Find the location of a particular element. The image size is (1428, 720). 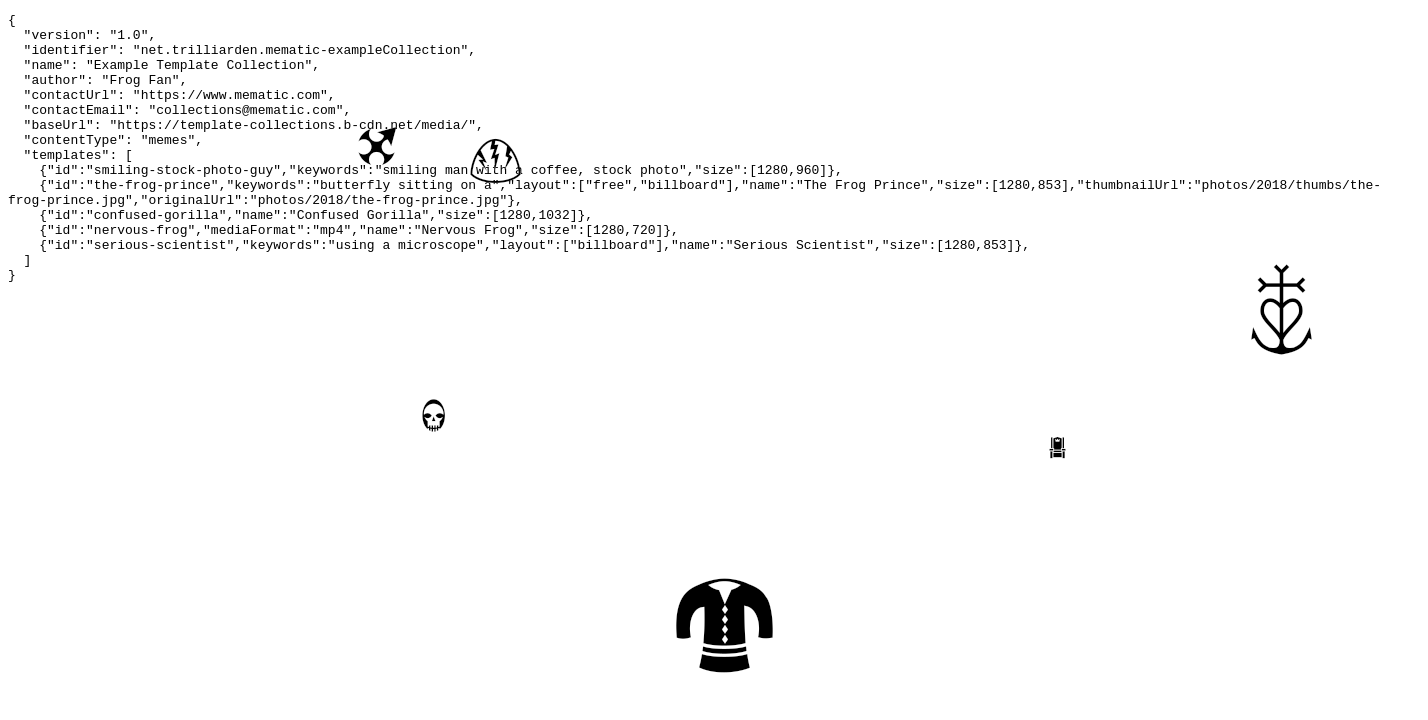

camargue cross symbol representing faith, hope, and love is located at coordinates (1281, 309).